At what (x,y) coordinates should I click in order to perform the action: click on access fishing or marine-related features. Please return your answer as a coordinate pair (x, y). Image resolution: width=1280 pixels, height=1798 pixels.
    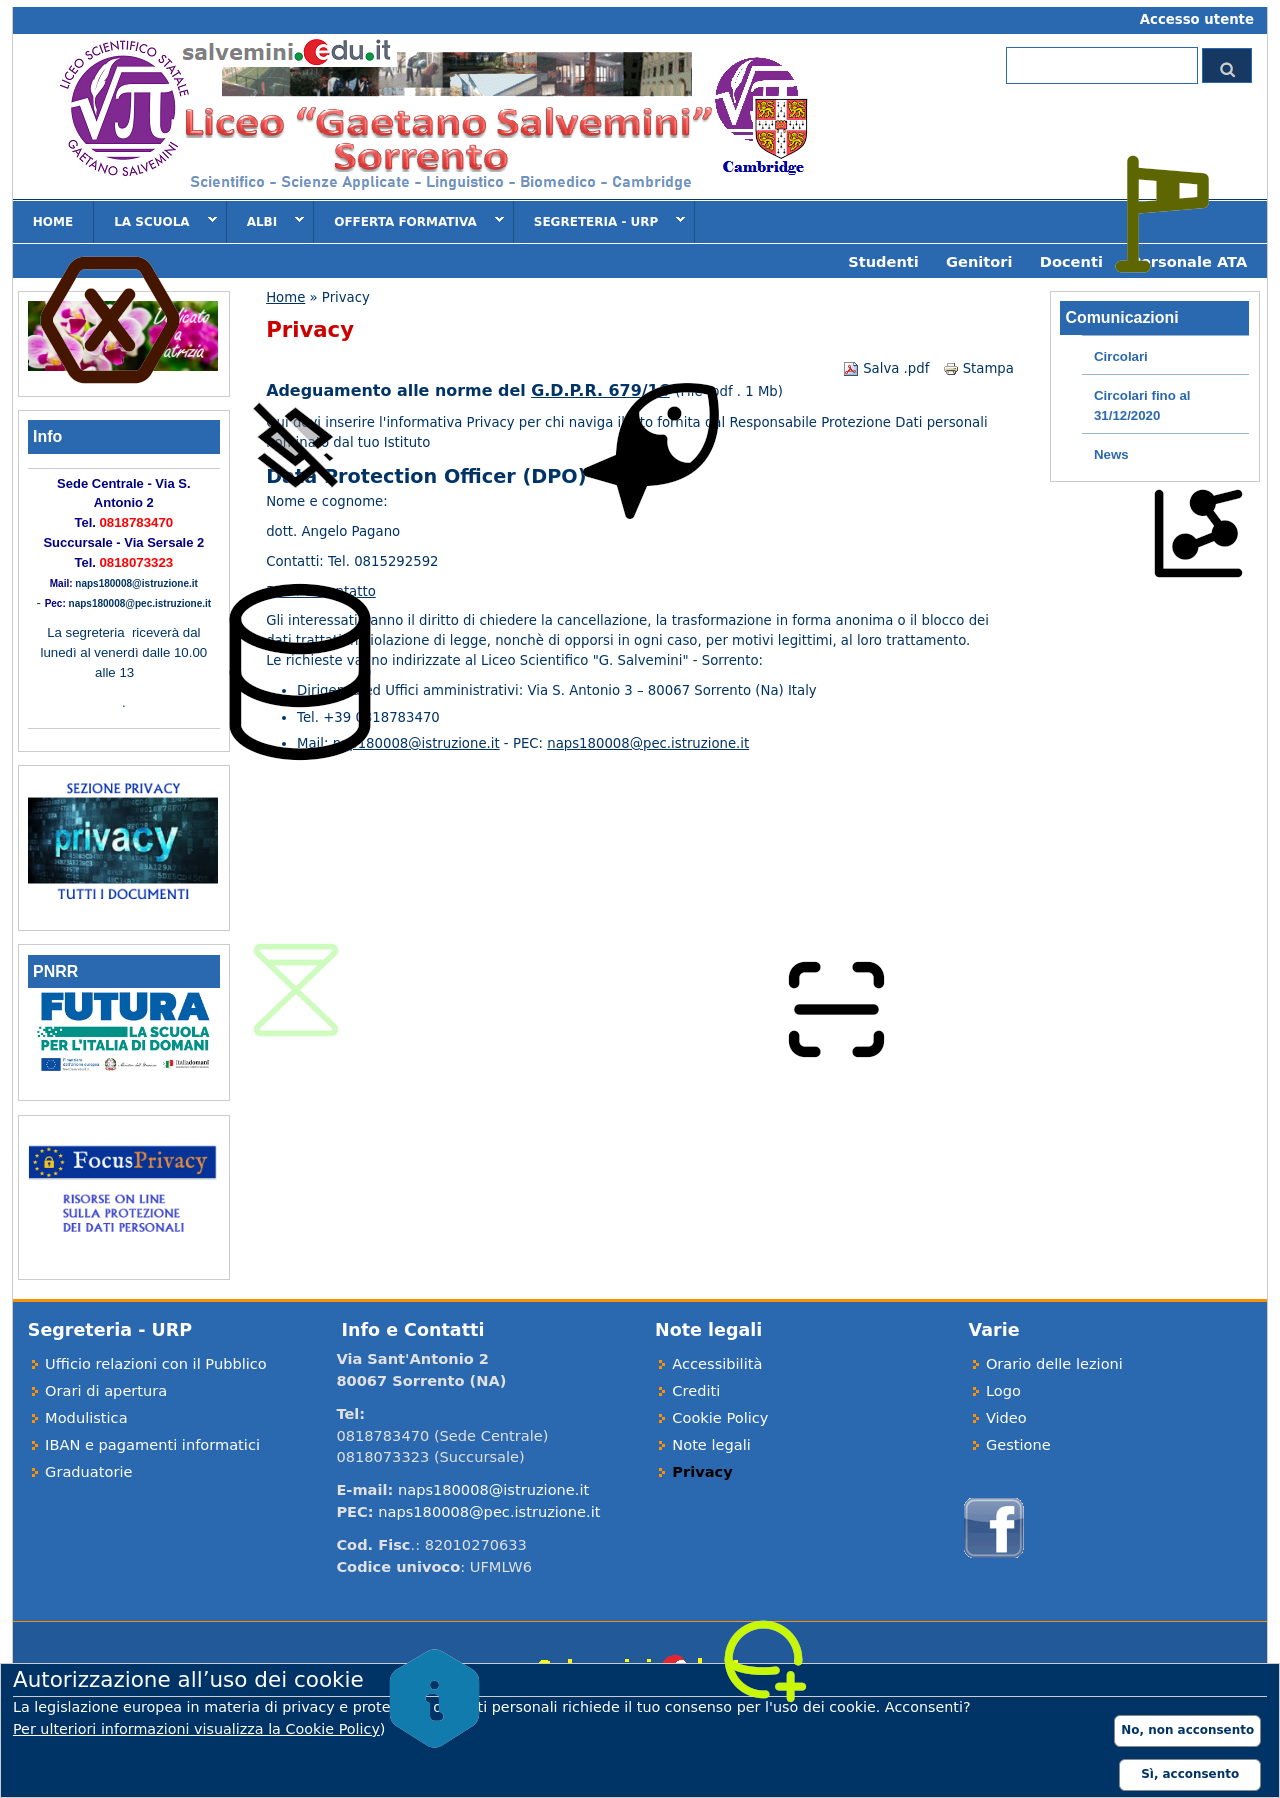
    Looking at the image, I should click on (658, 444).